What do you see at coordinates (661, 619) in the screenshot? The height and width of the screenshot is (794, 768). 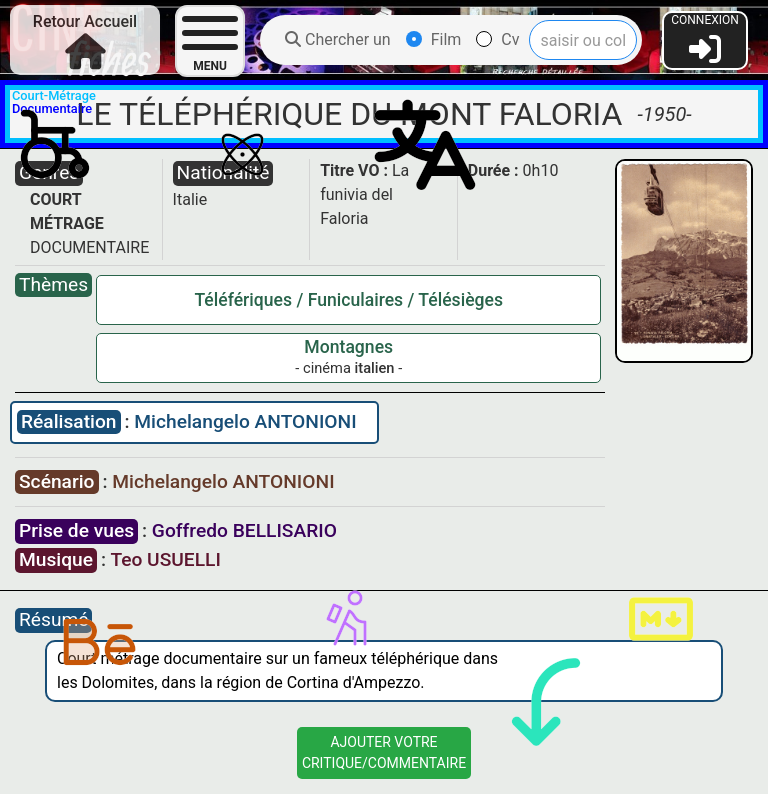 I see `format text using markdown` at bounding box center [661, 619].